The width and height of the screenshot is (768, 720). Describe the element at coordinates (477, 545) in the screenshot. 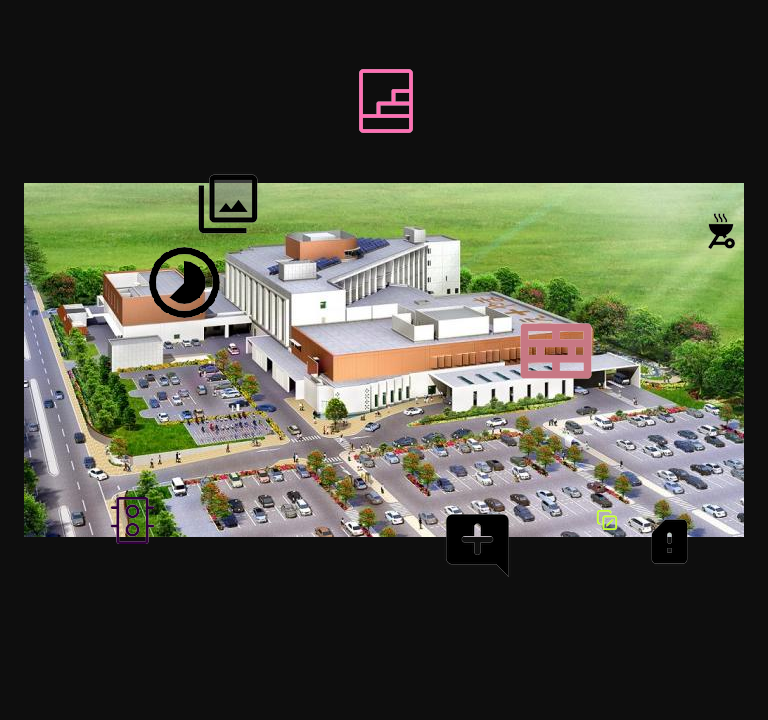

I see `add a new comment` at that location.